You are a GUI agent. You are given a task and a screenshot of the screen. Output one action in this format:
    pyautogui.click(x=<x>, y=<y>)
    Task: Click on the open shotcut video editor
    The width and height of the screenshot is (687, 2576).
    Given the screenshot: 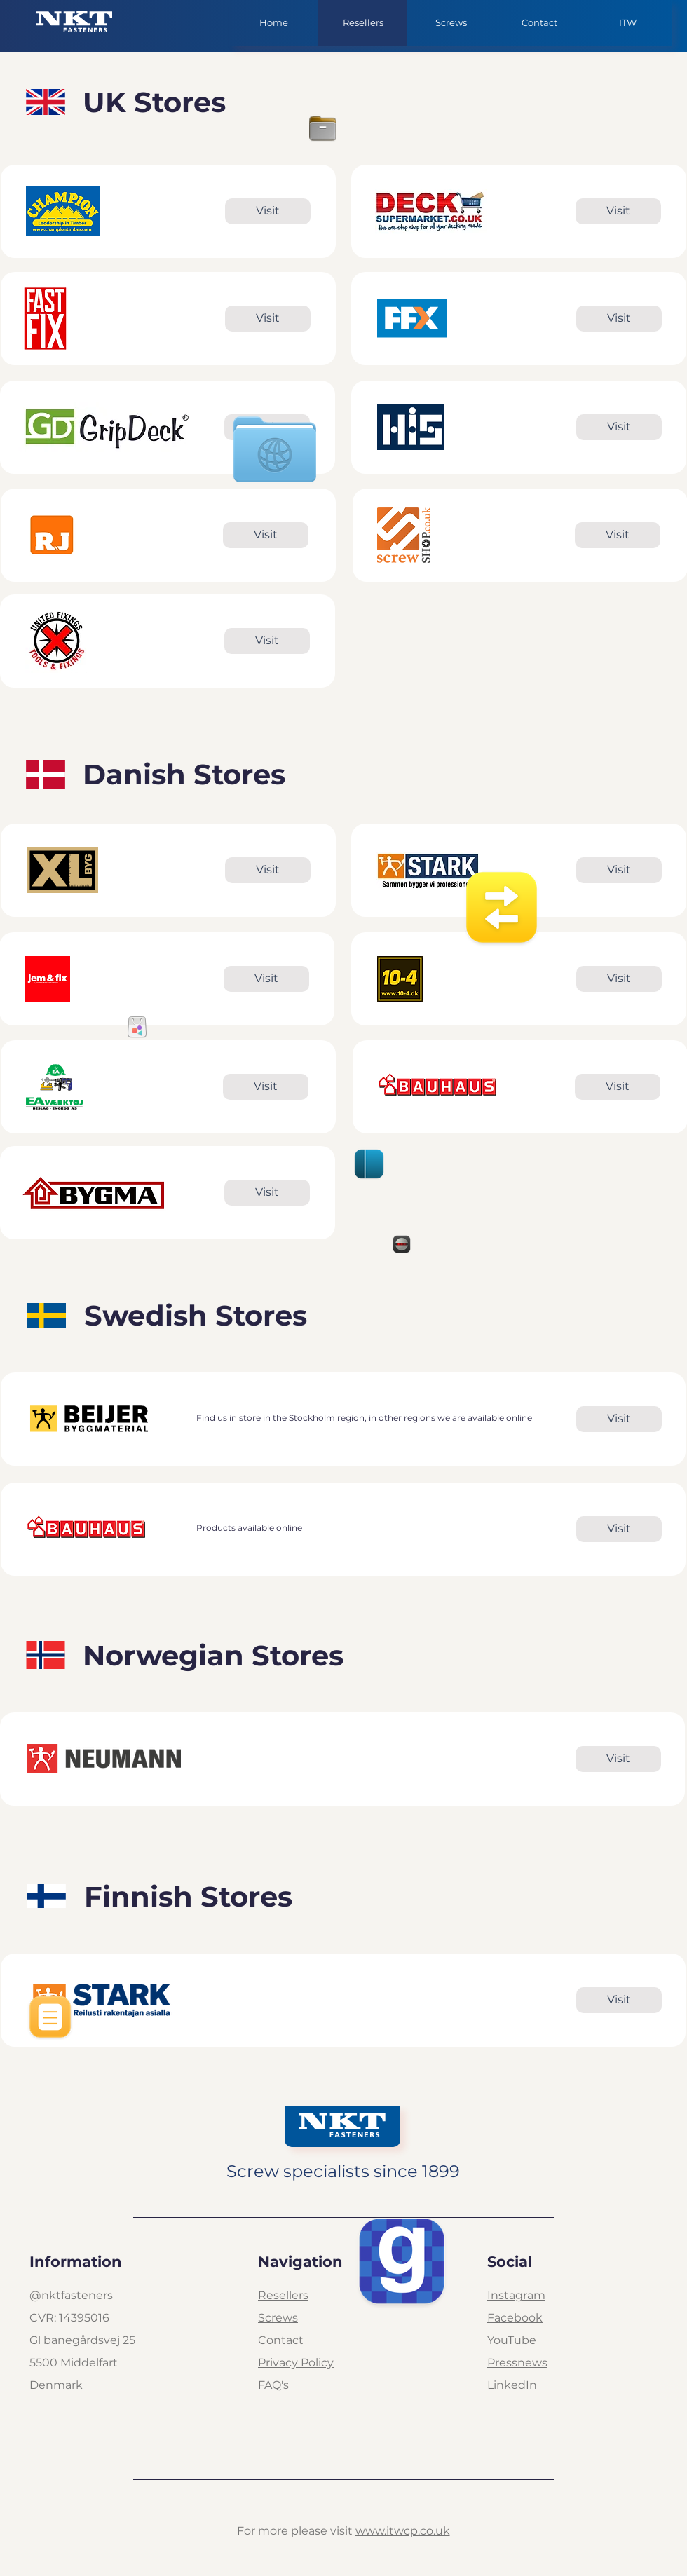 What is the action you would take?
    pyautogui.click(x=369, y=1164)
    